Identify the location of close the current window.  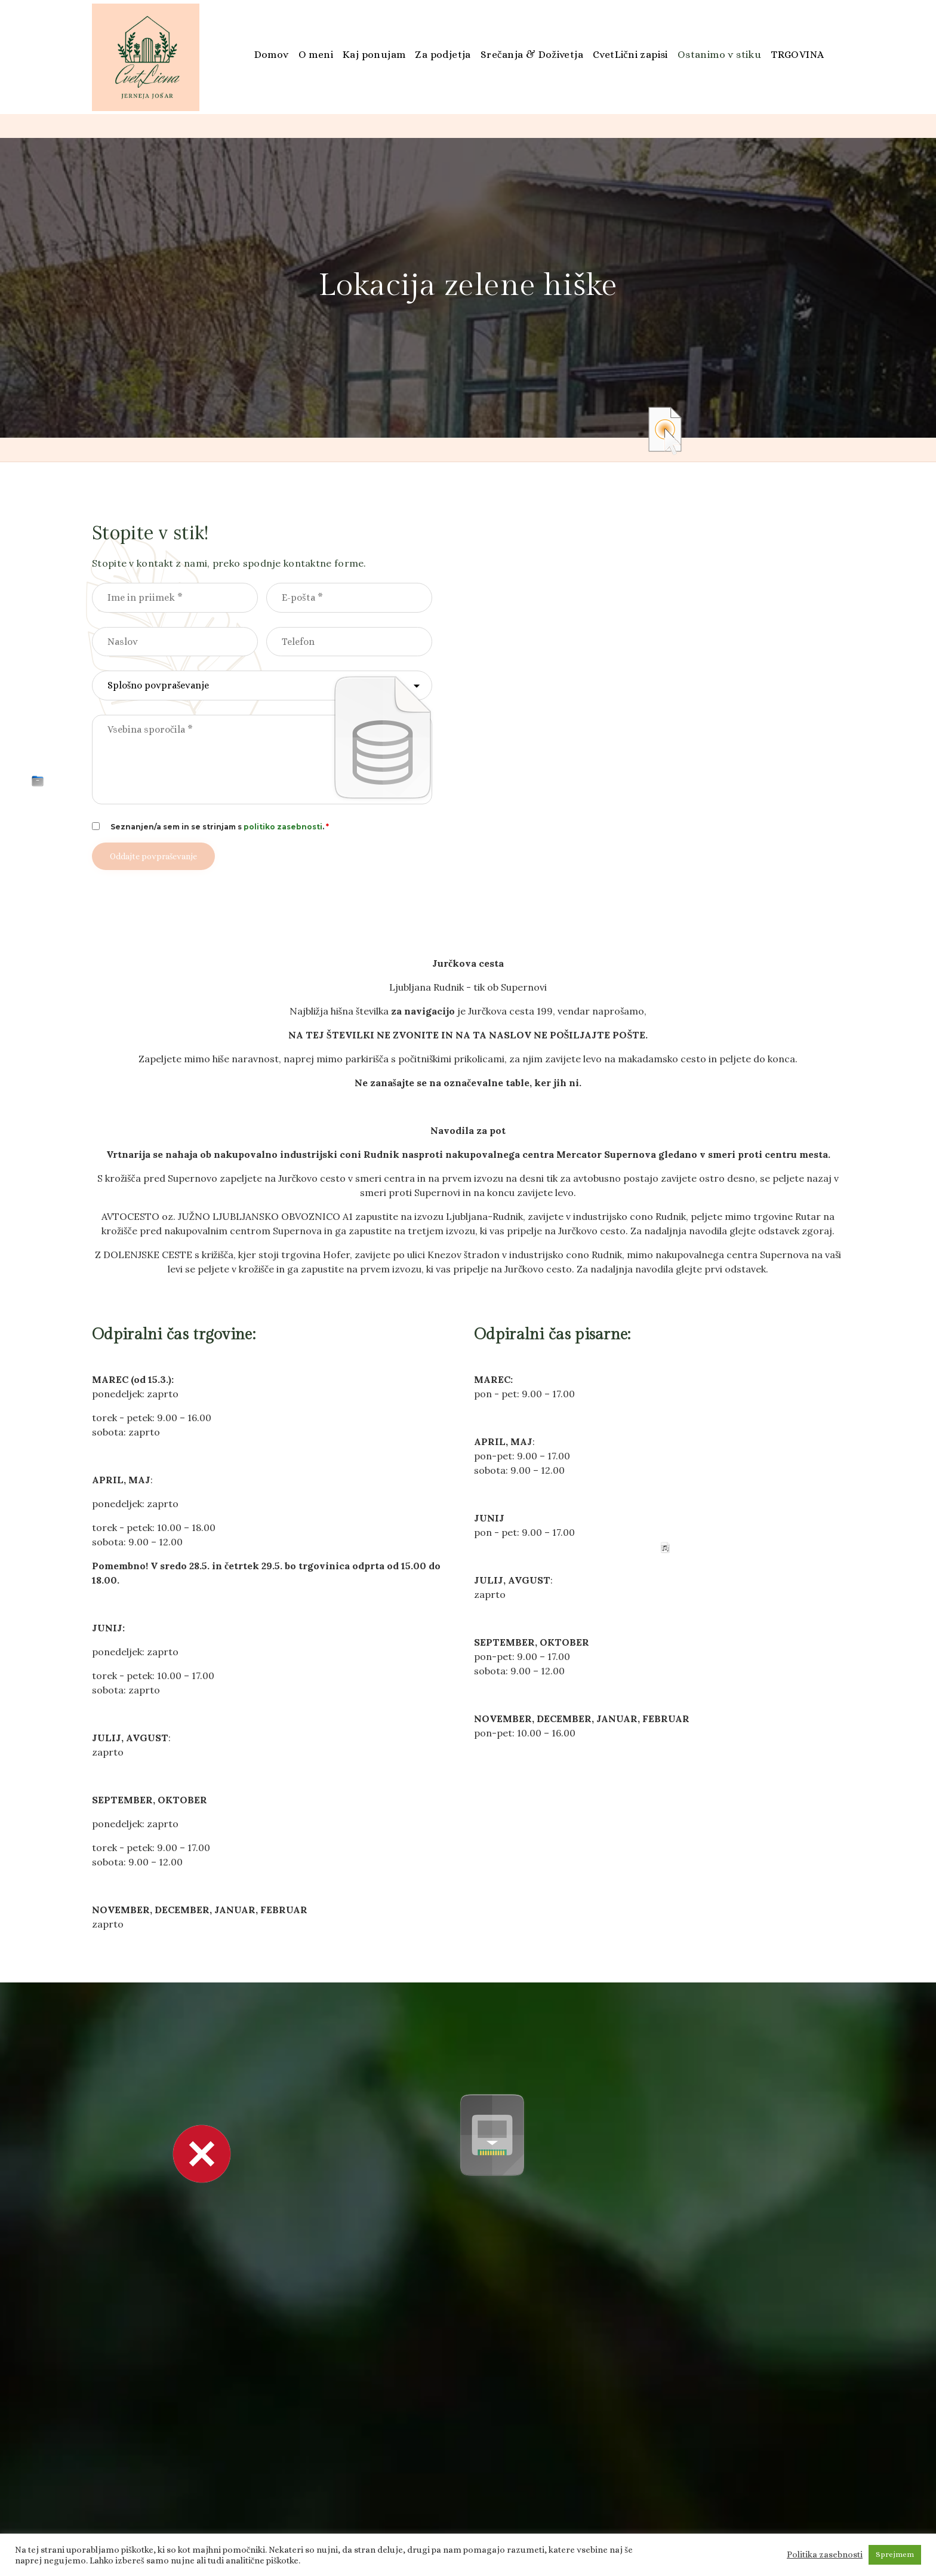
(202, 2154).